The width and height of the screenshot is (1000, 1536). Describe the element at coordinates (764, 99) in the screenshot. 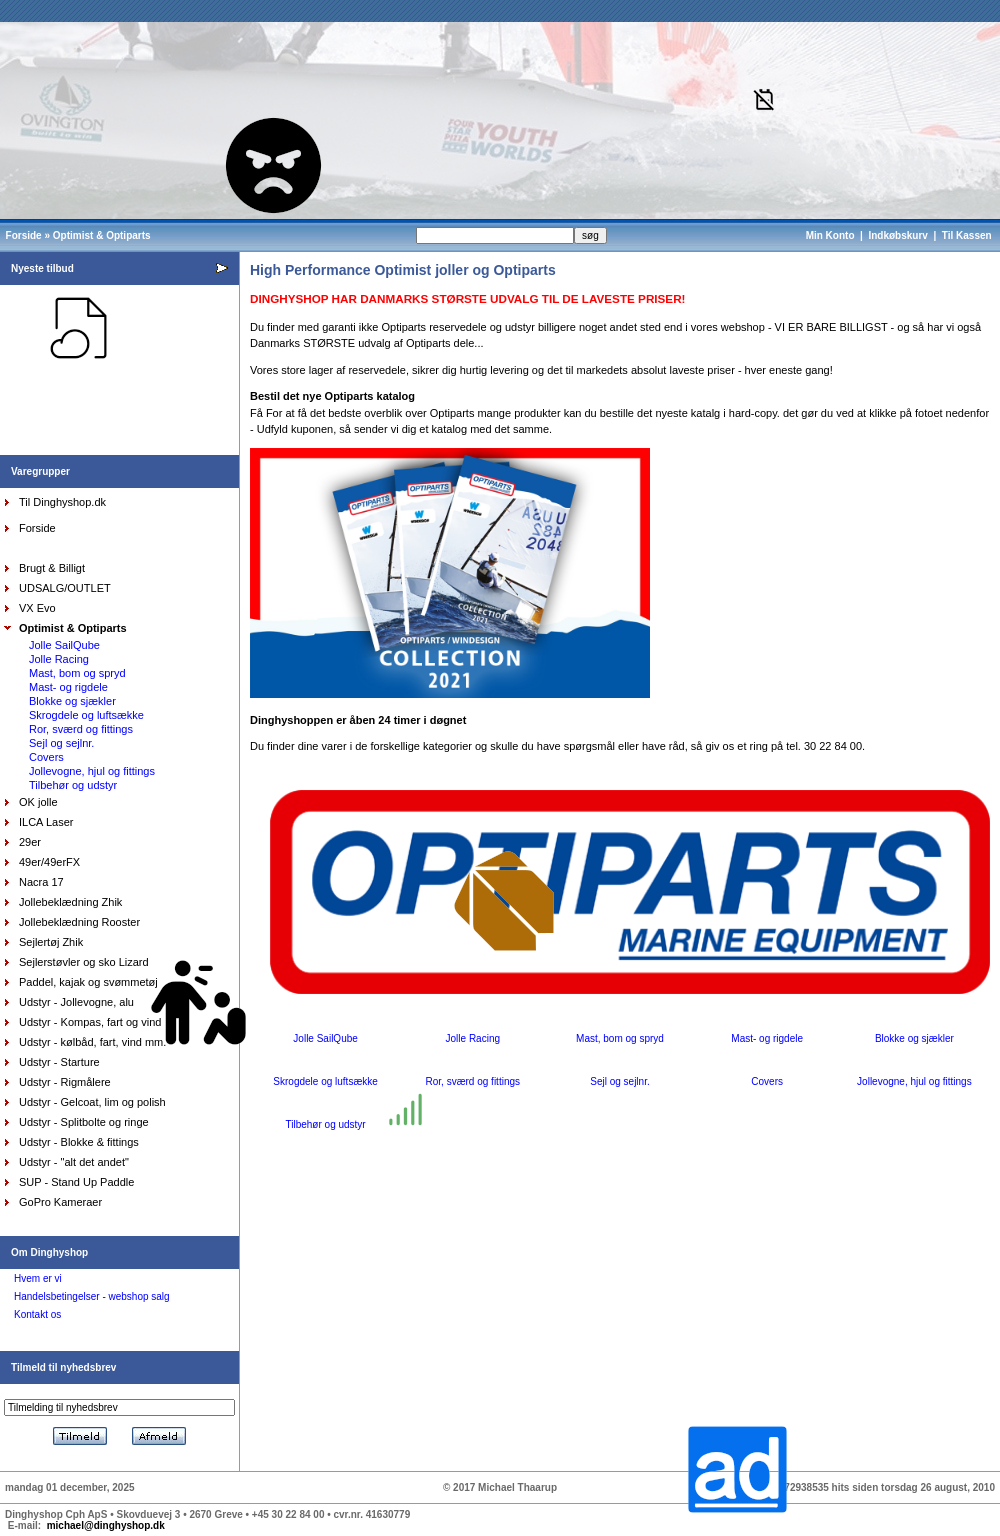

I see `backpacks not allowed in this area` at that location.